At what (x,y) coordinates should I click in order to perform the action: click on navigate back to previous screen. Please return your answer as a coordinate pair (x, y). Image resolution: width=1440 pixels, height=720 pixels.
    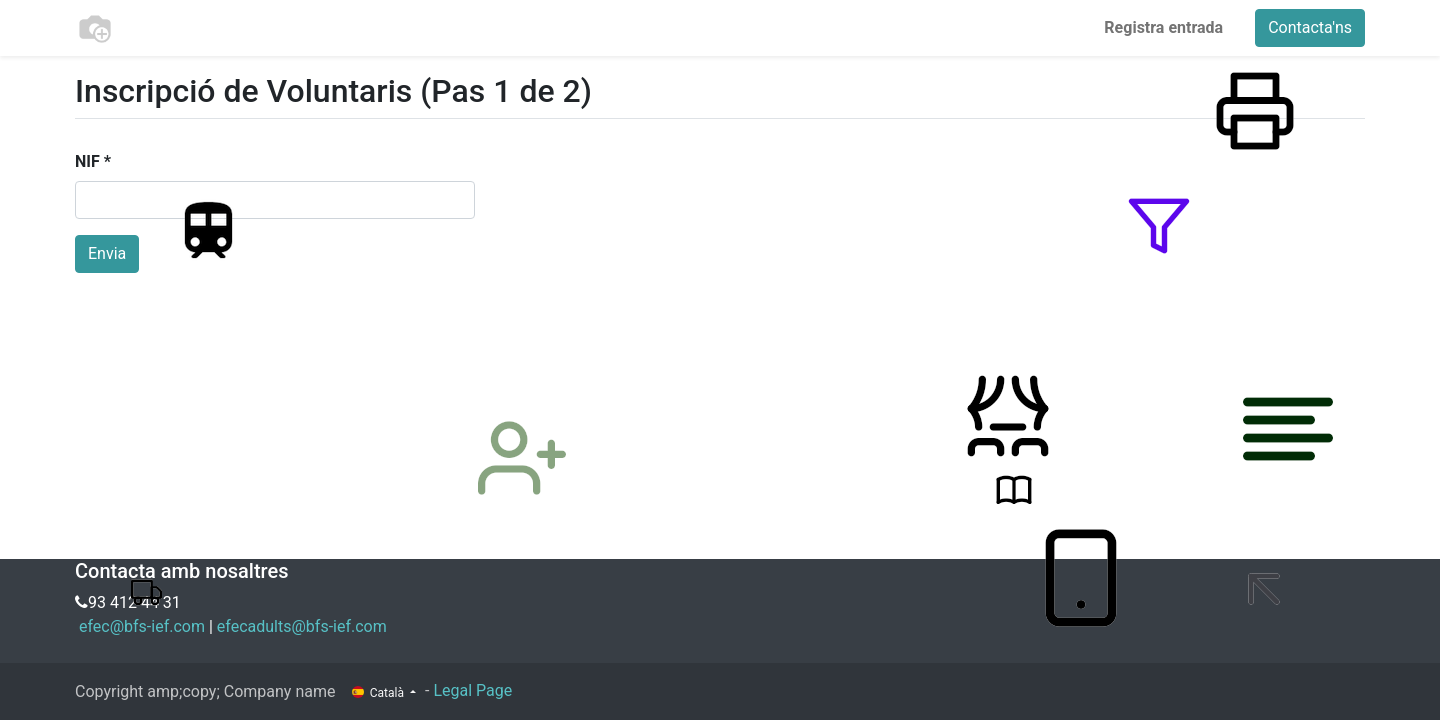
    Looking at the image, I should click on (1264, 589).